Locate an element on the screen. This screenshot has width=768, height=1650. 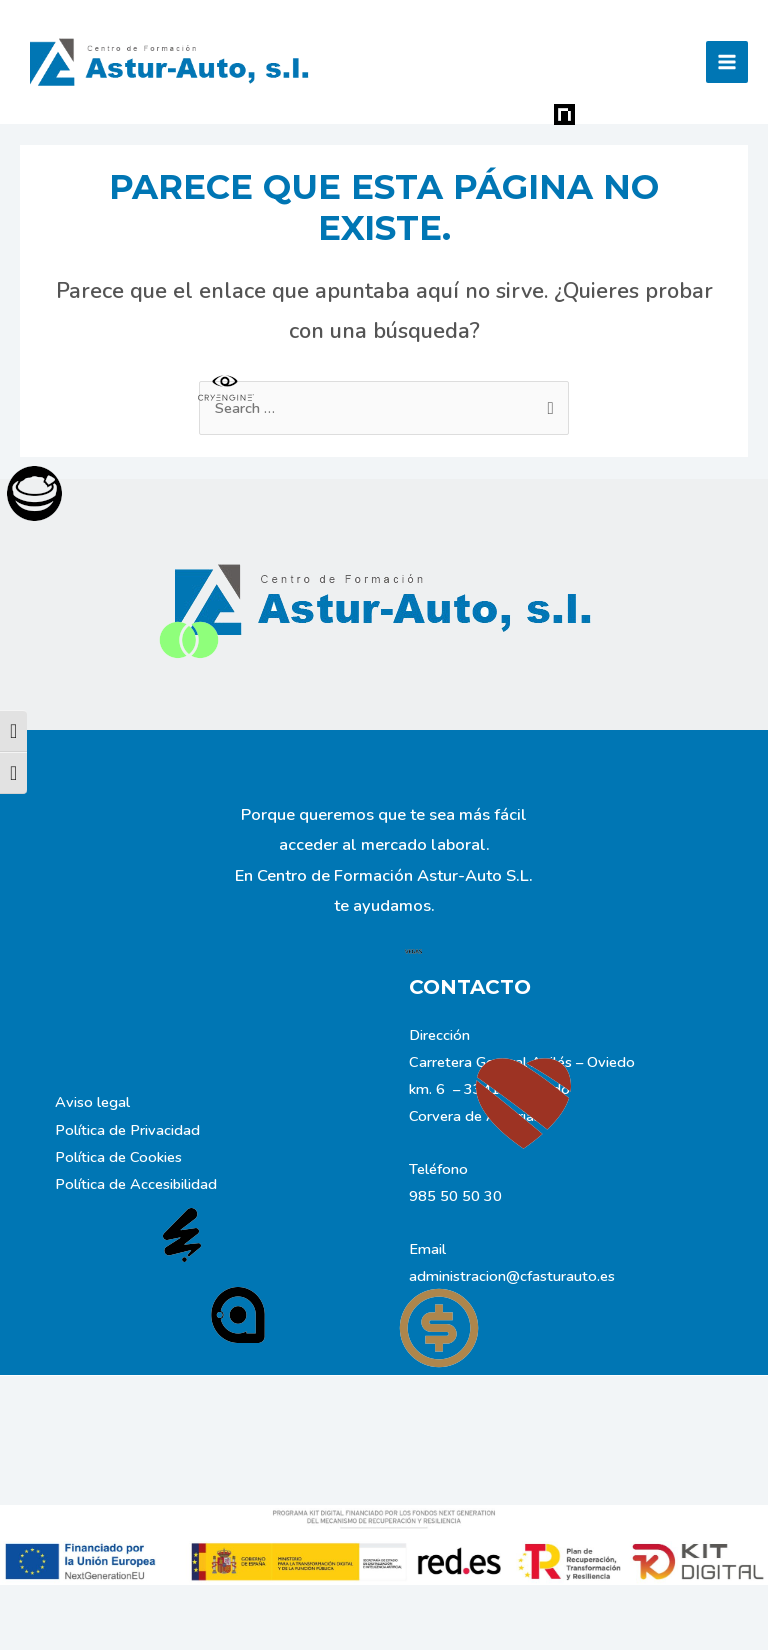
visit NameMC website is located at coordinates (564, 114).